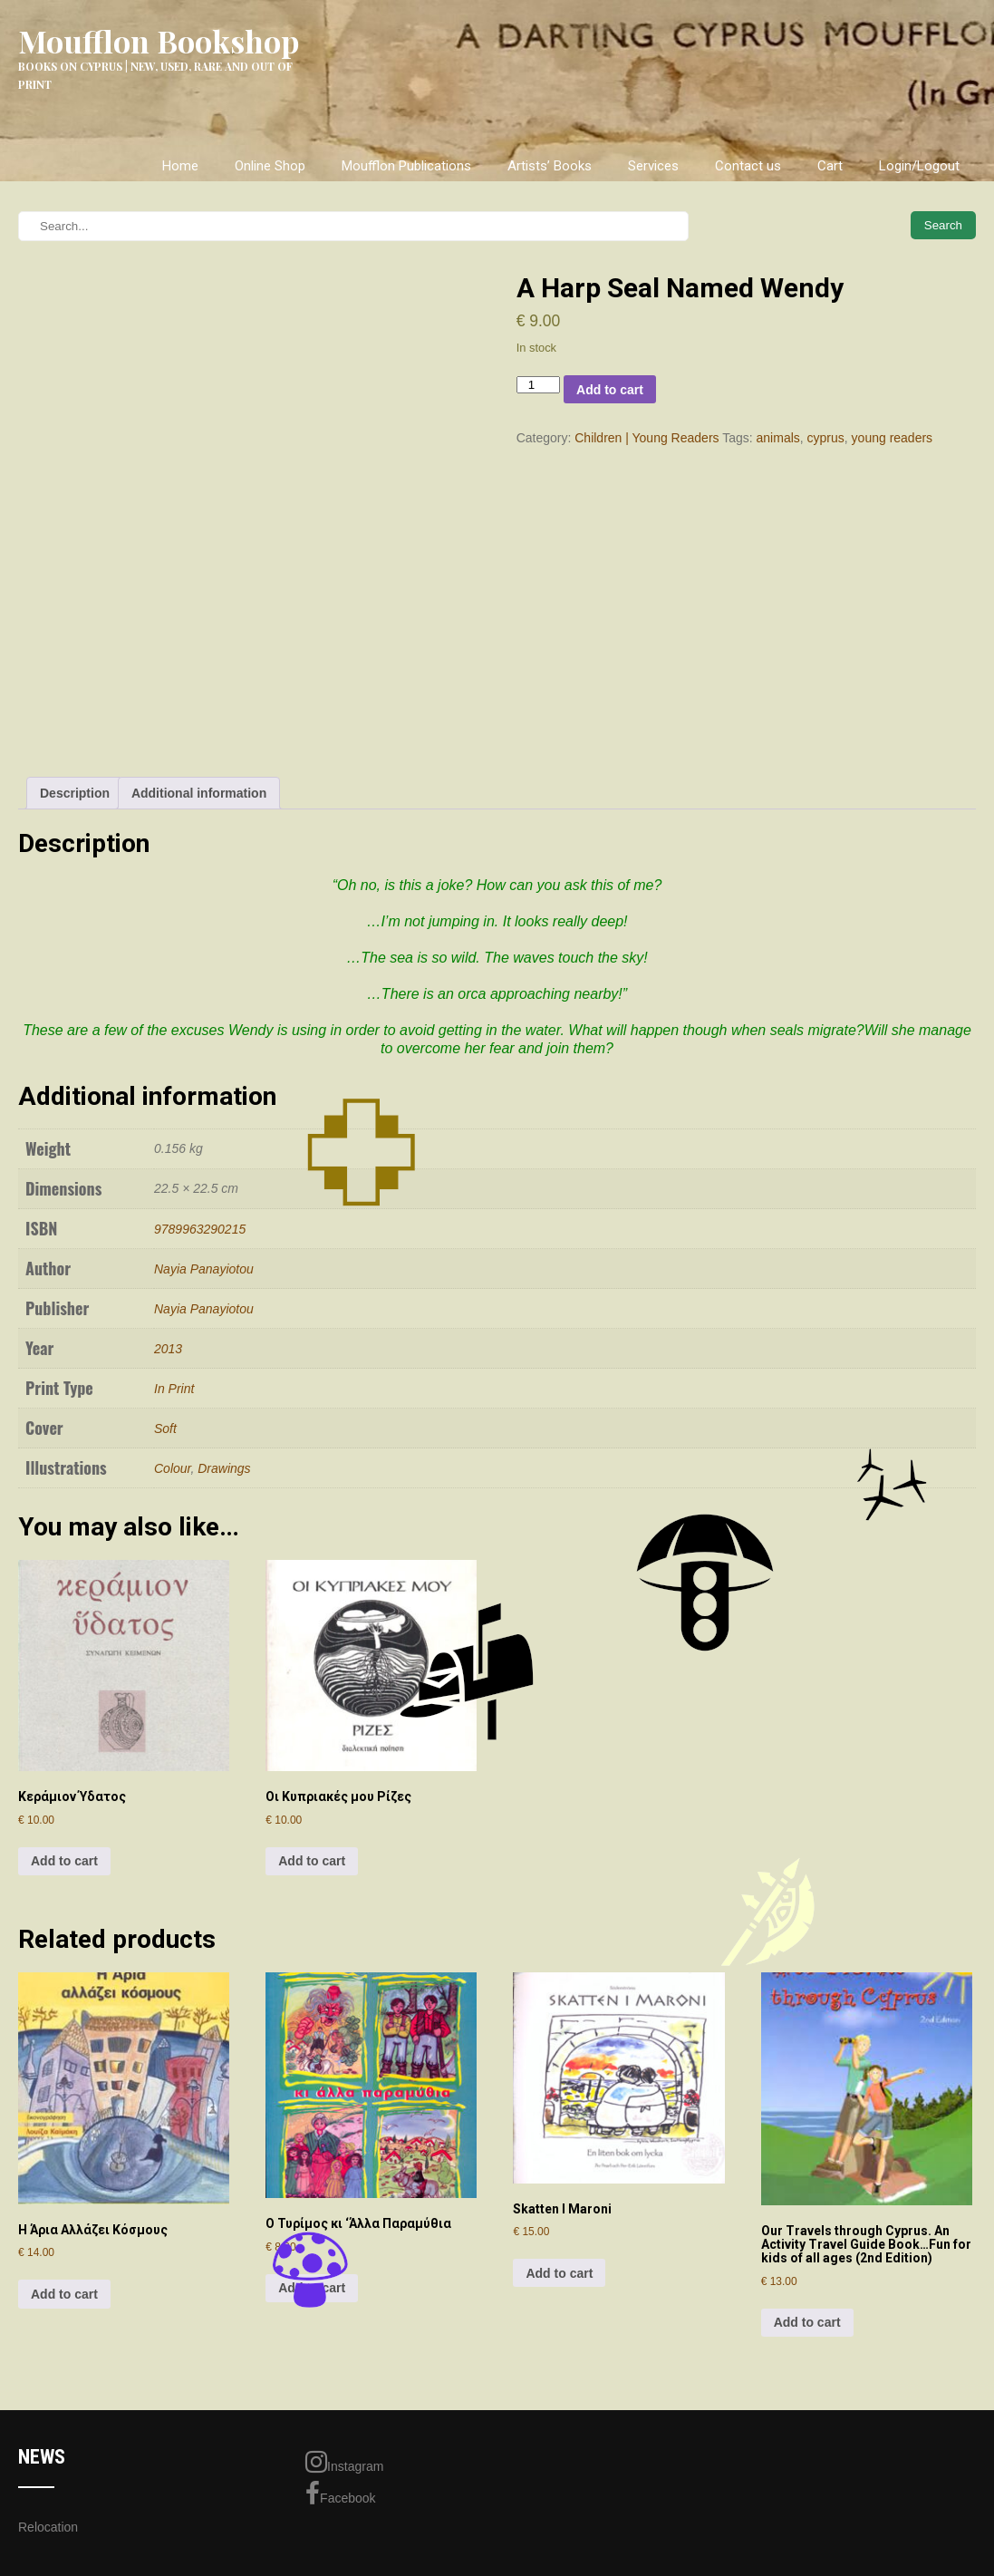 The image size is (994, 2576). Describe the element at coordinates (892, 1485) in the screenshot. I see `deploy caltrops to slow enemies` at that location.